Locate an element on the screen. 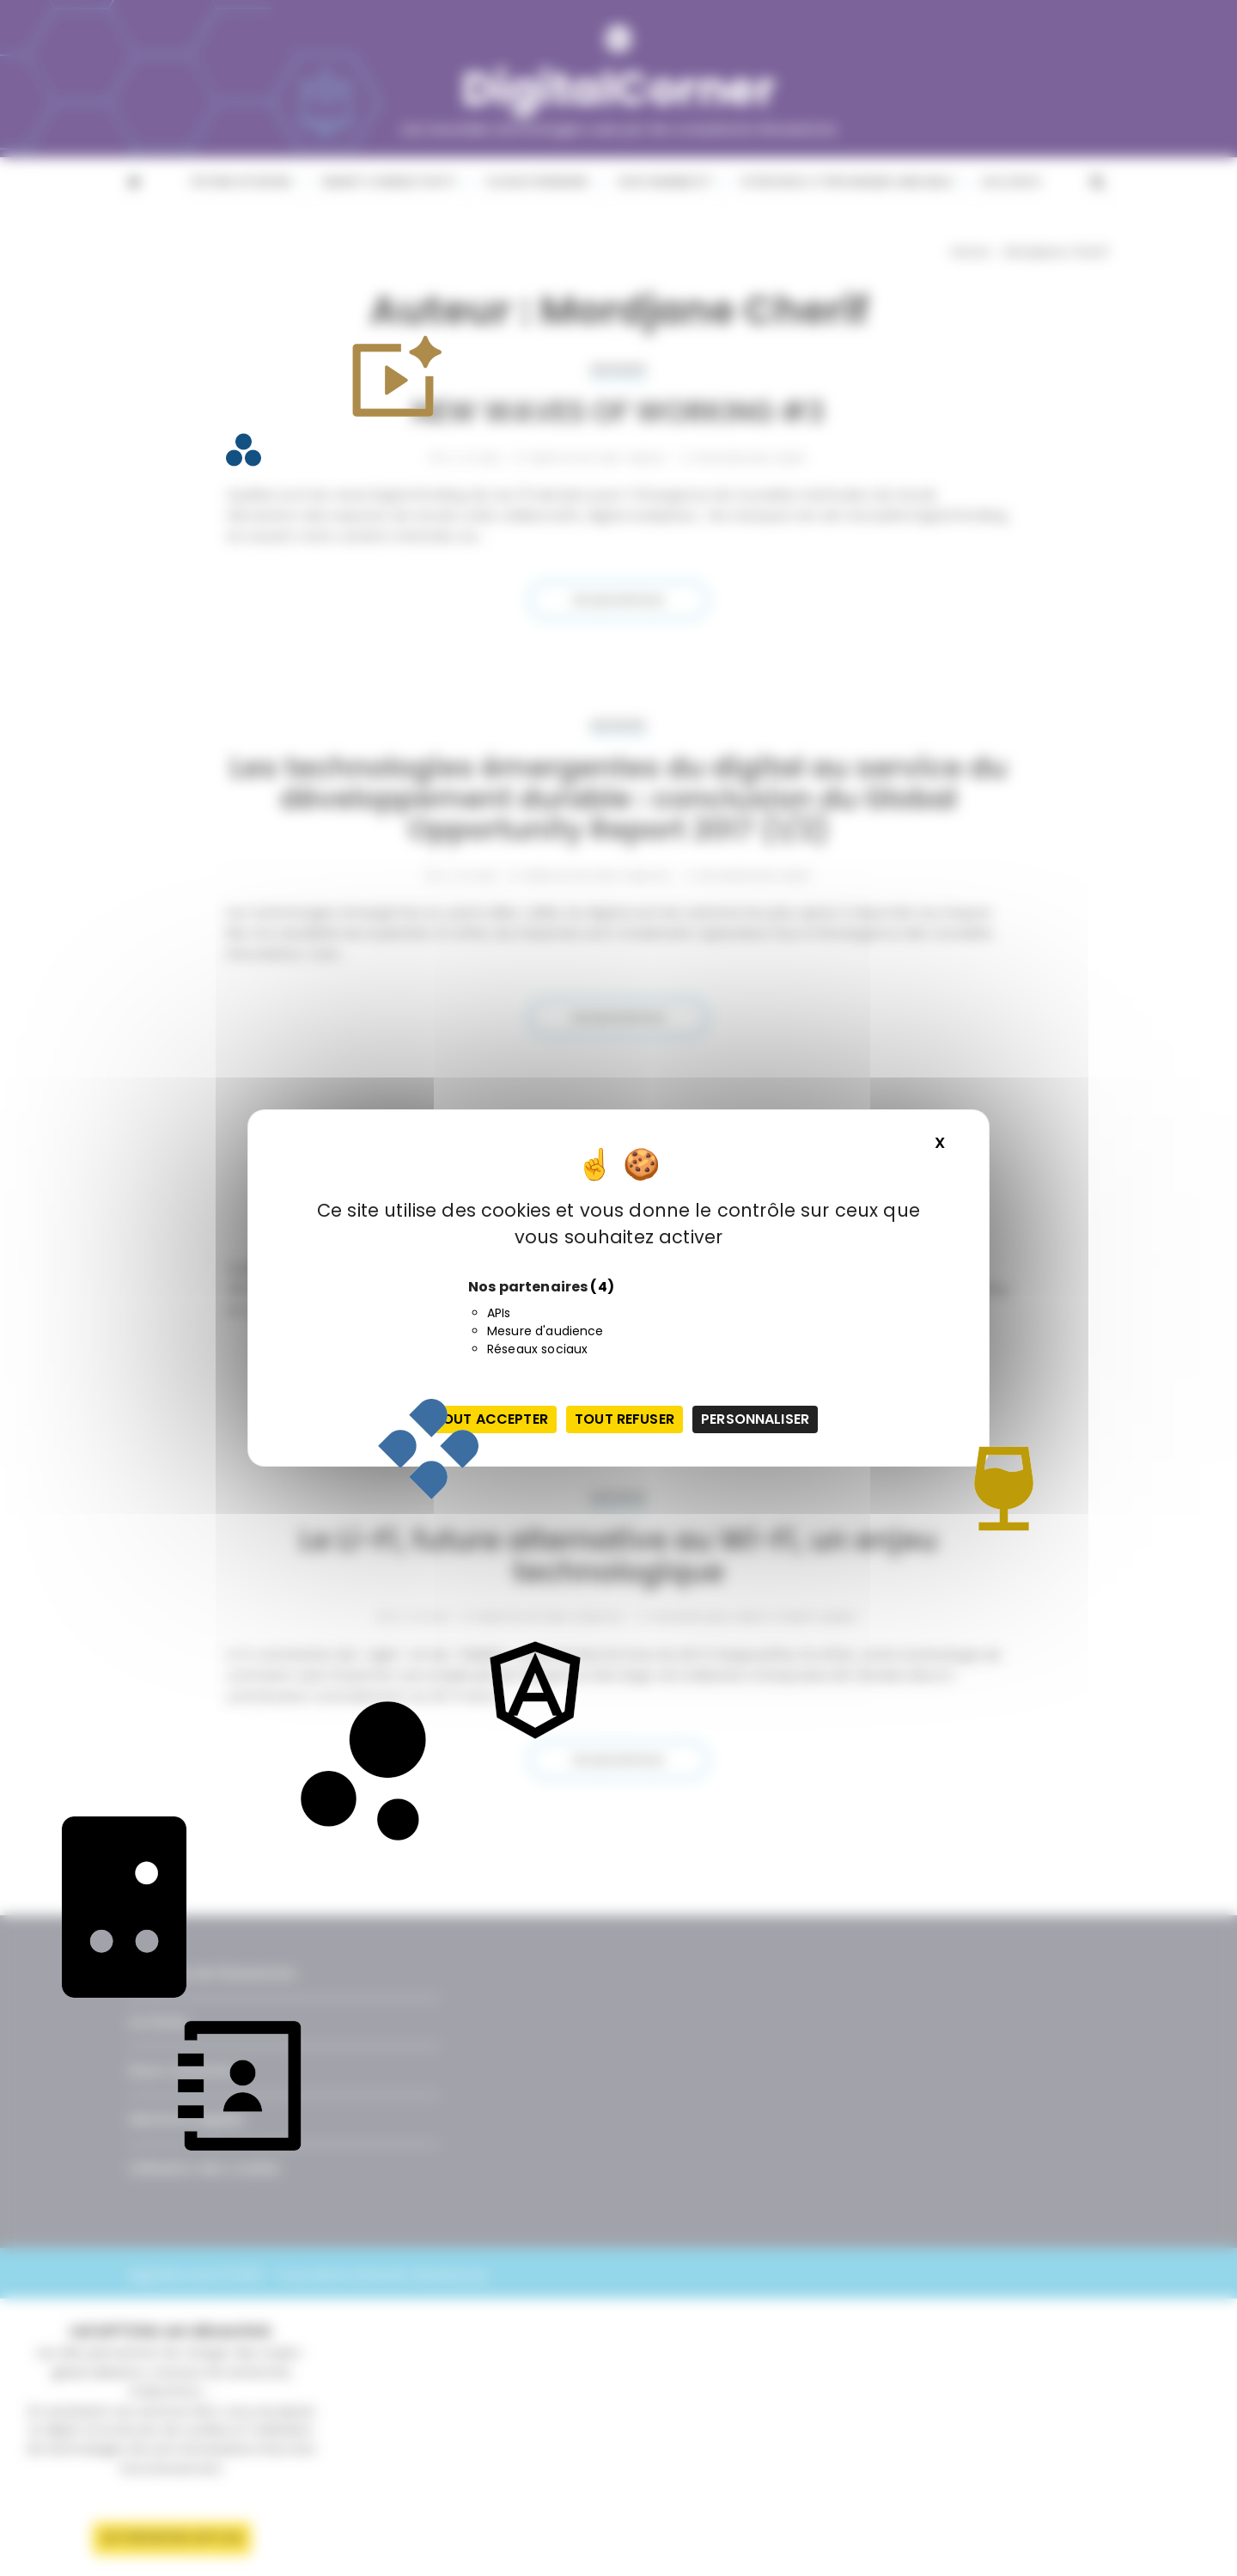 This screenshot has width=1237, height=2576. bentobox company logo is located at coordinates (428, 1449).